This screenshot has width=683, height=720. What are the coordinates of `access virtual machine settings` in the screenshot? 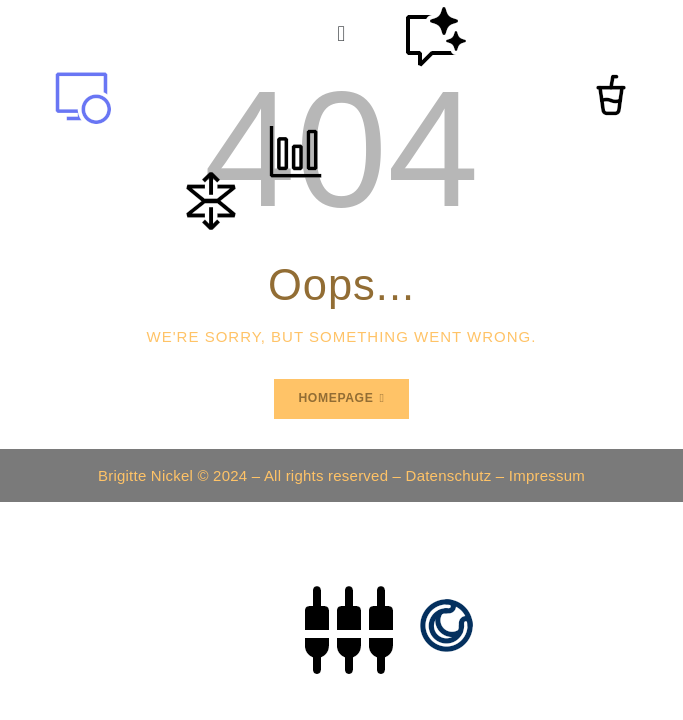 It's located at (81, 94).